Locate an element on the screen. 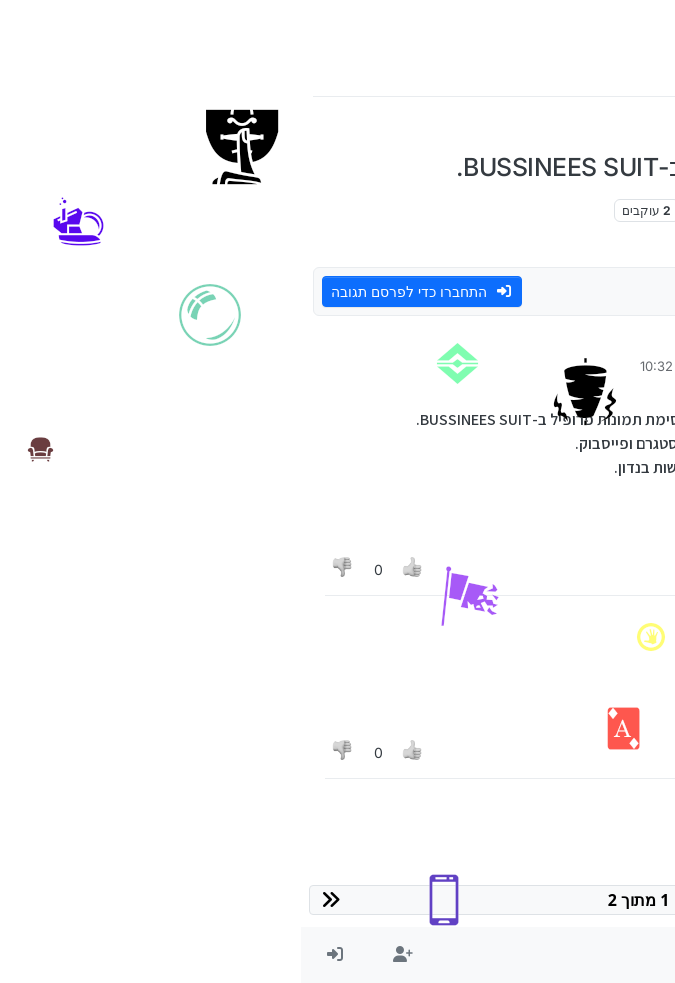 The height and width of the screenshot is (983, 675). browse furniture or home decor items is located at coordinates (40, 449).